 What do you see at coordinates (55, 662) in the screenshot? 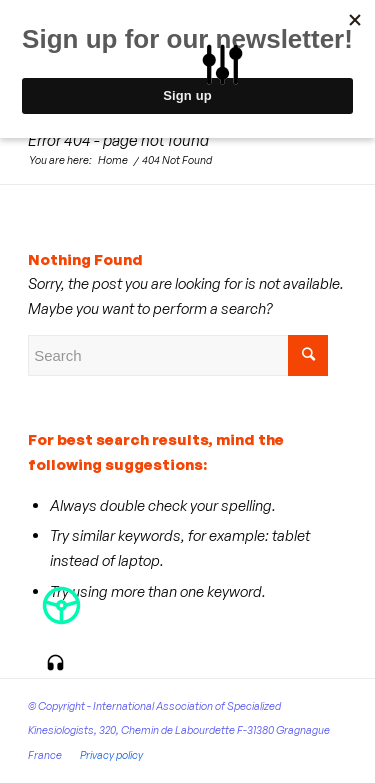
I see `access audio or music playback` at bounding box center [55, 662].